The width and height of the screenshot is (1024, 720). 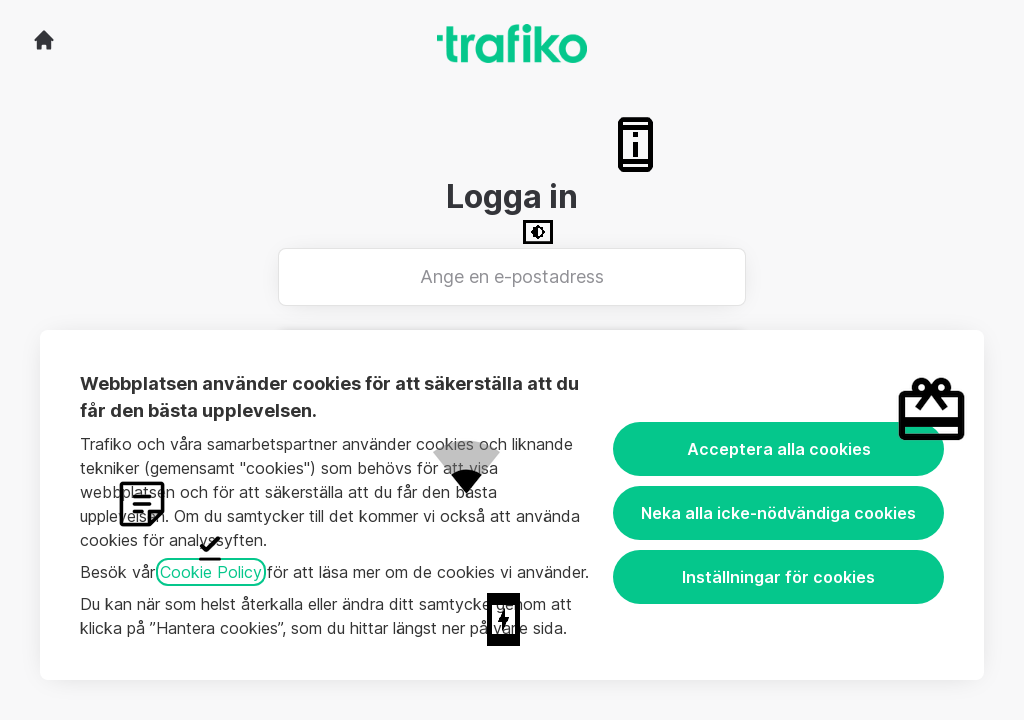 I want to click on create a new note, so click(x=142, y=504).